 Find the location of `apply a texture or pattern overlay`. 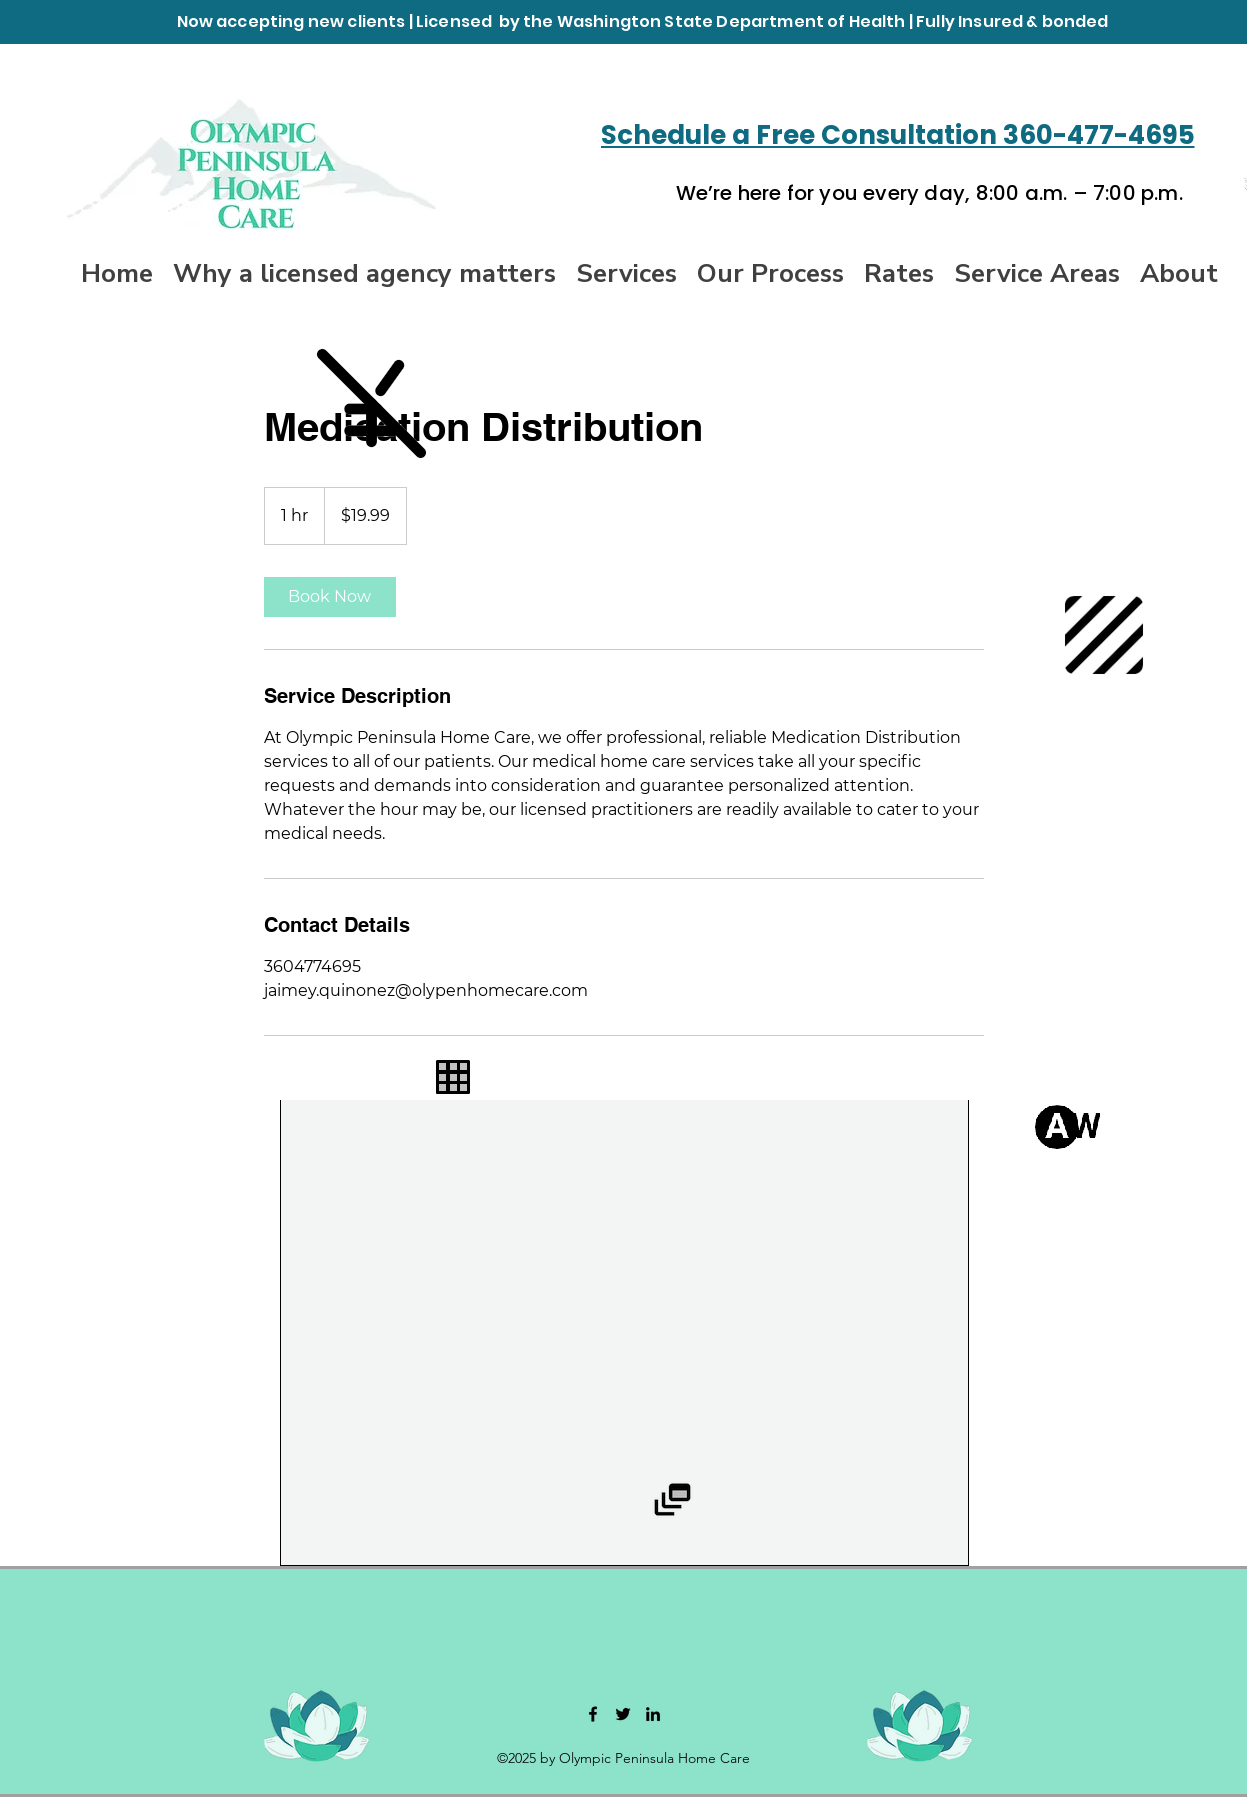

apply a texture or pattern overlay is located at coordinates (1104, 635).